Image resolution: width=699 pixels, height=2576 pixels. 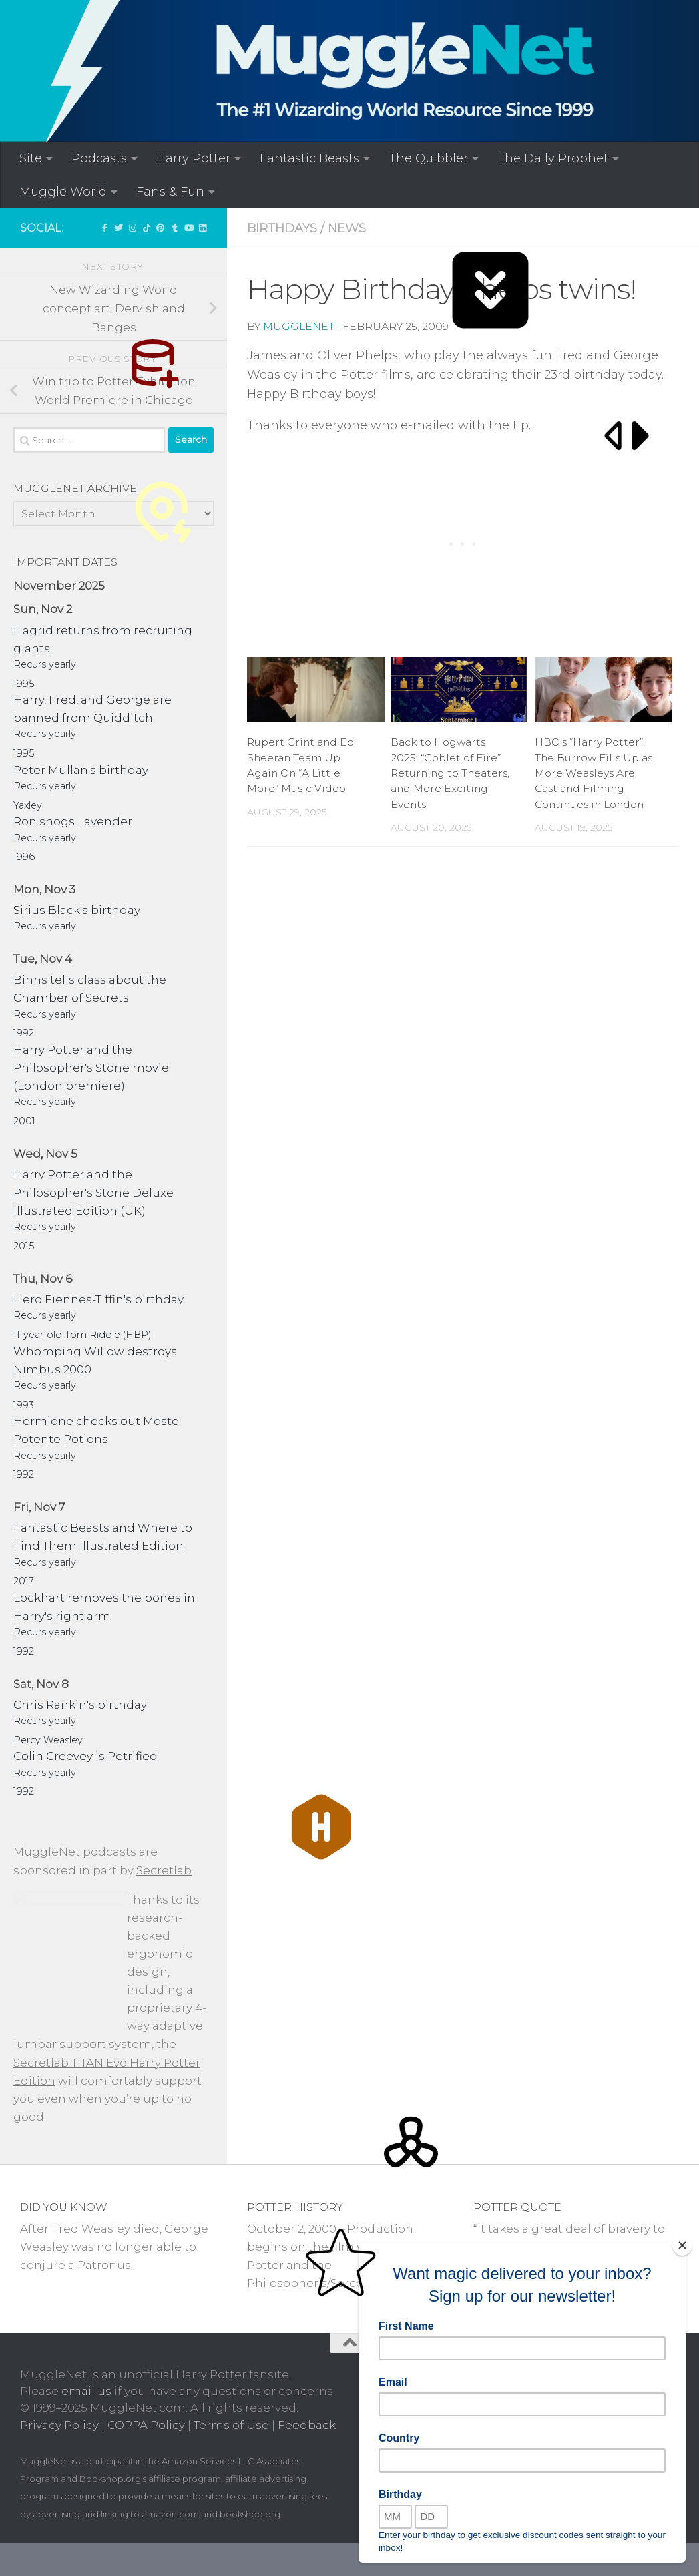 What do you see at coordinates (626, 435) in the screenshot?
I see `switch to the left panel or view` at bounding box center [626, 435].